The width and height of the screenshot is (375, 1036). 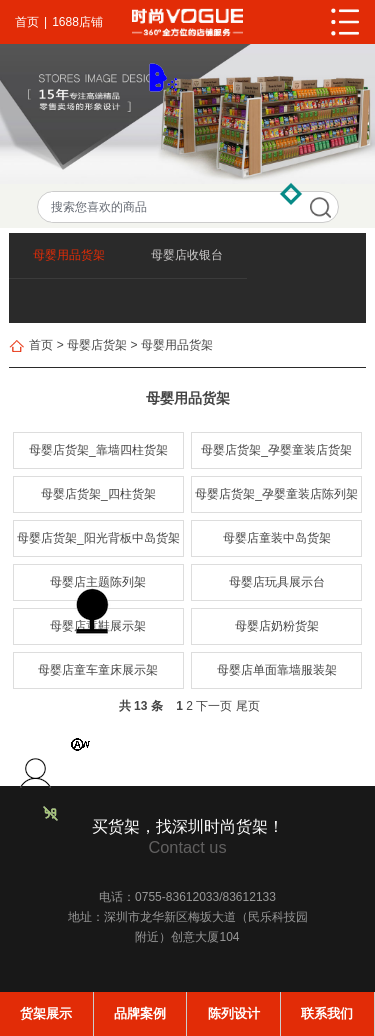 What do you see at coordinates (50, 813) in the screenshot?
I see `disable quotation formatting` at bounding box center [50, 813].